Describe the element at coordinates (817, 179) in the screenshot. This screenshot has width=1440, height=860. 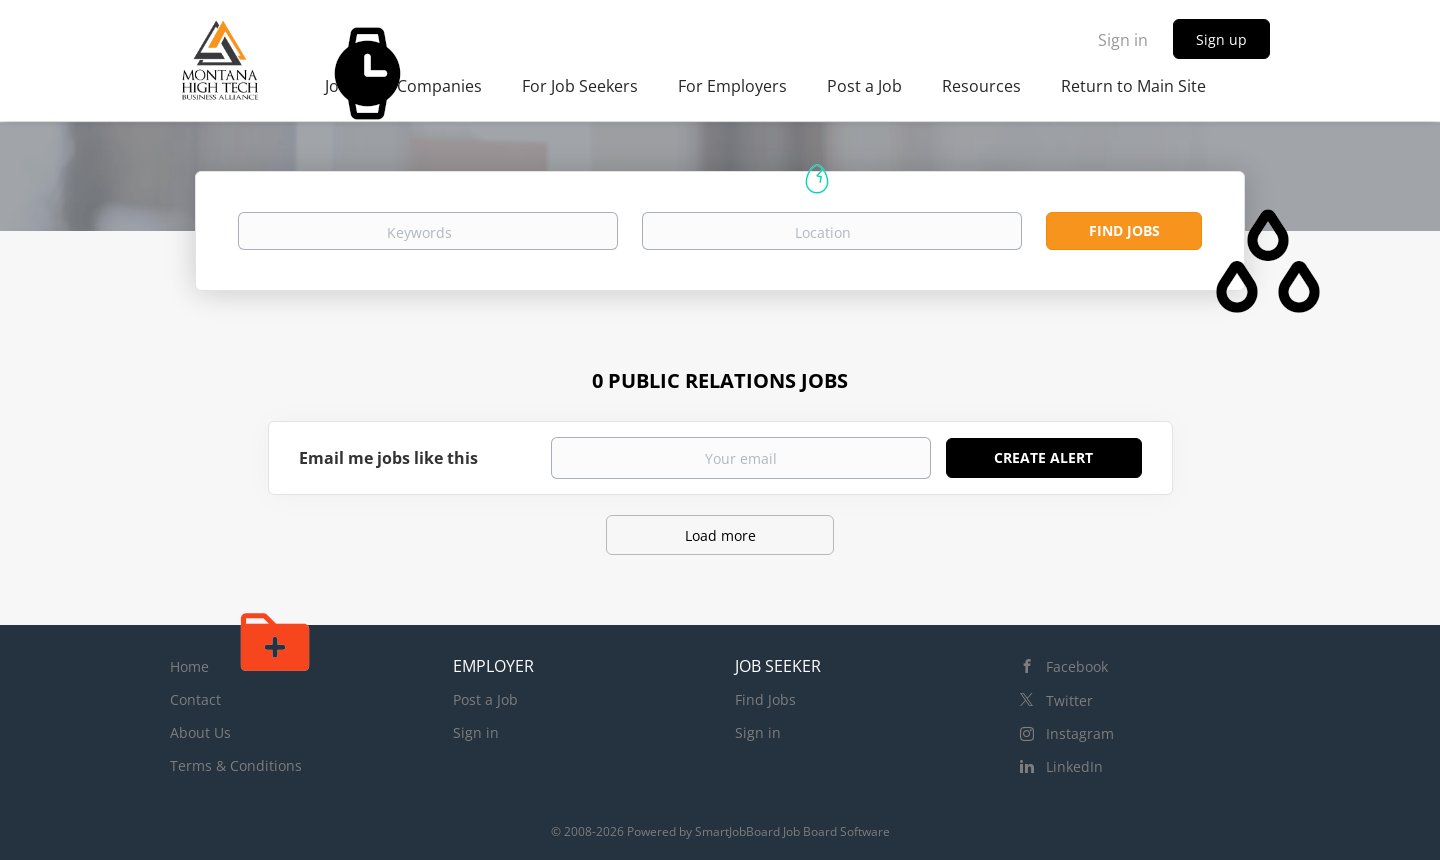
I see `indicates a cracked or broken item` at that location.